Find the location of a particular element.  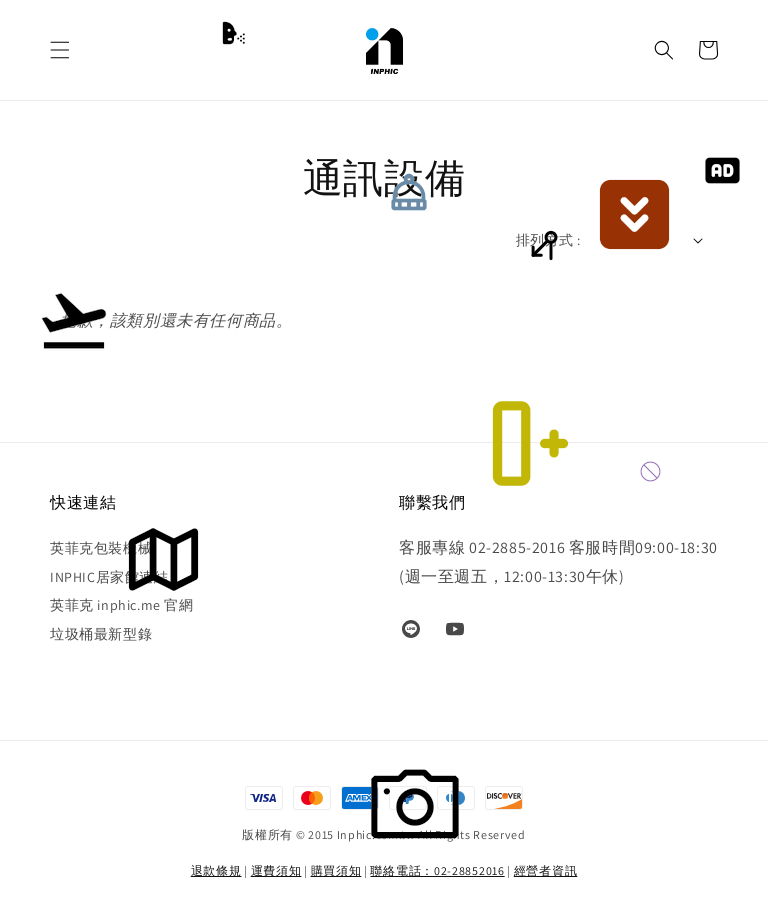

take the first left exit at the roundabout is located at coordinates (544, 245).